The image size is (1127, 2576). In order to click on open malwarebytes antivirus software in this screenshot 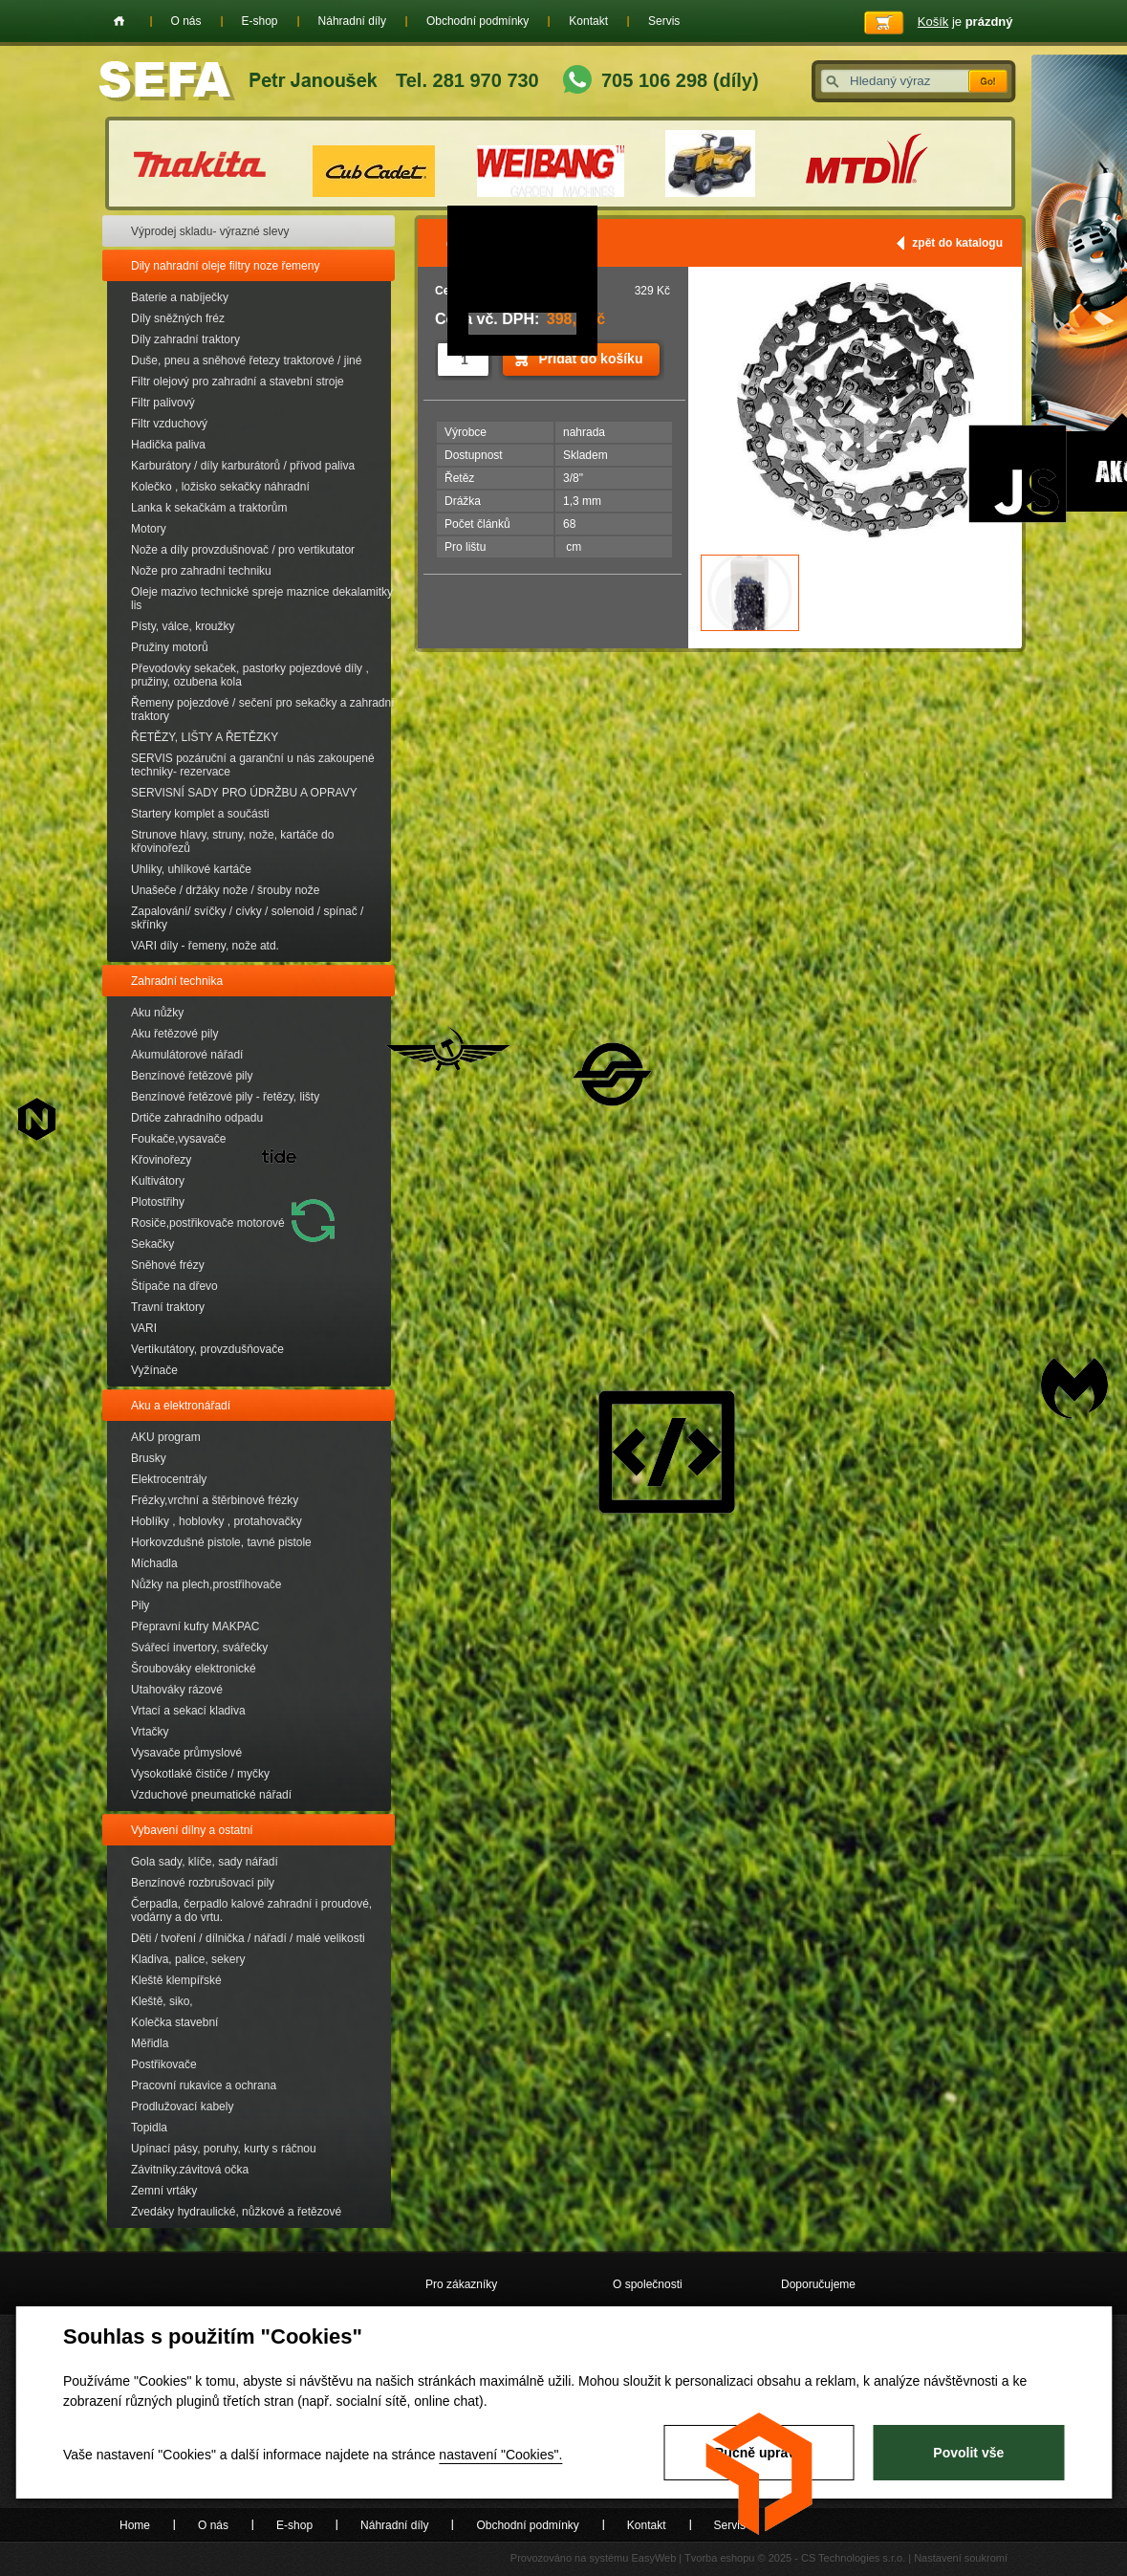, I will do `click(1074, 1388)`.